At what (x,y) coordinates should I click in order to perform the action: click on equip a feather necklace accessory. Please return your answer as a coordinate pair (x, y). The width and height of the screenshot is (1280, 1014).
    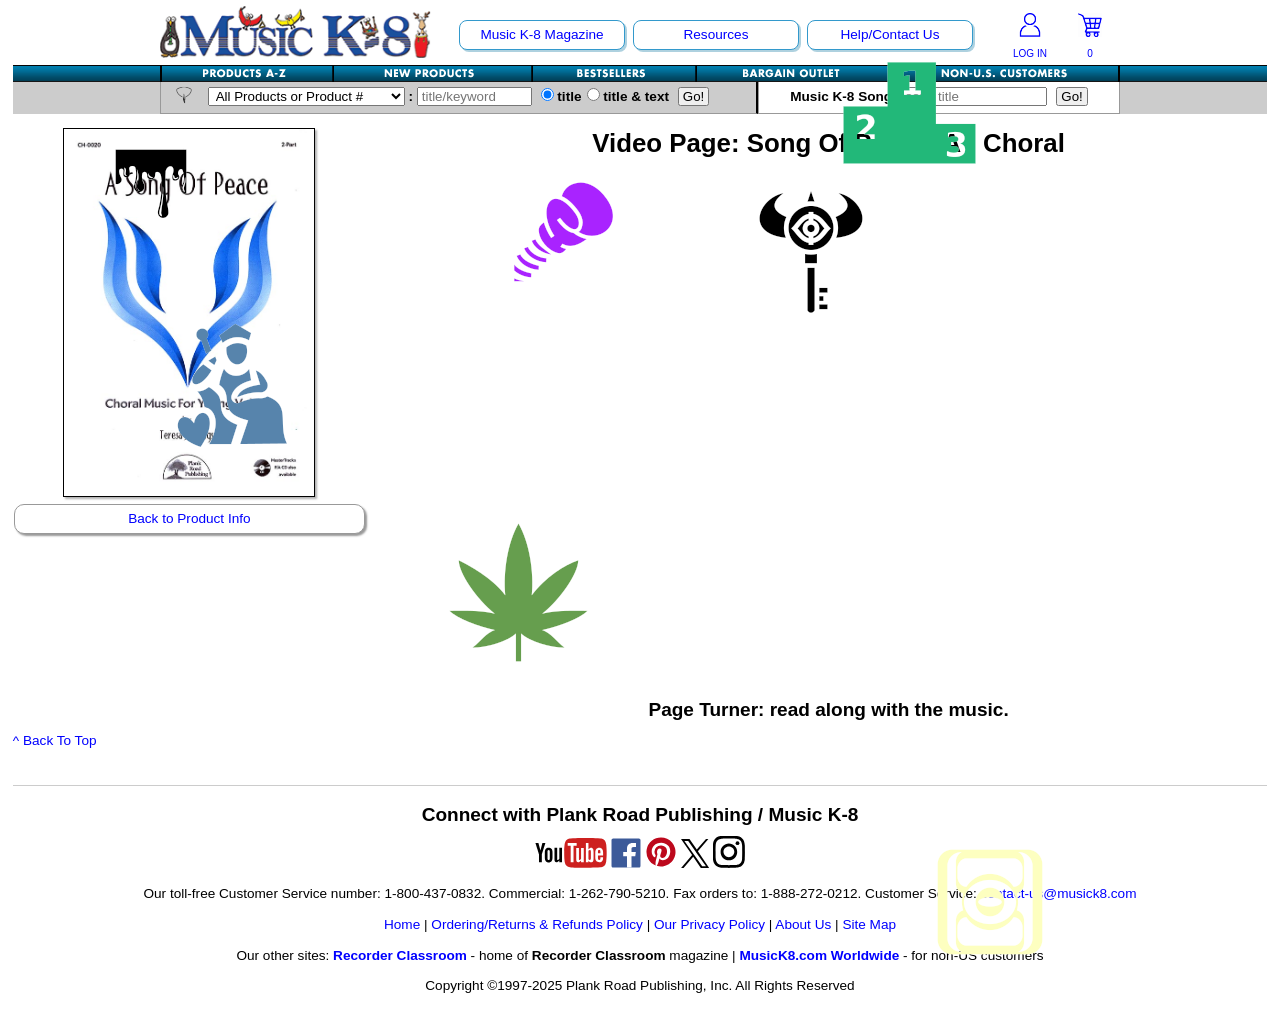
    Looking at the image, I should click on (184, 95).